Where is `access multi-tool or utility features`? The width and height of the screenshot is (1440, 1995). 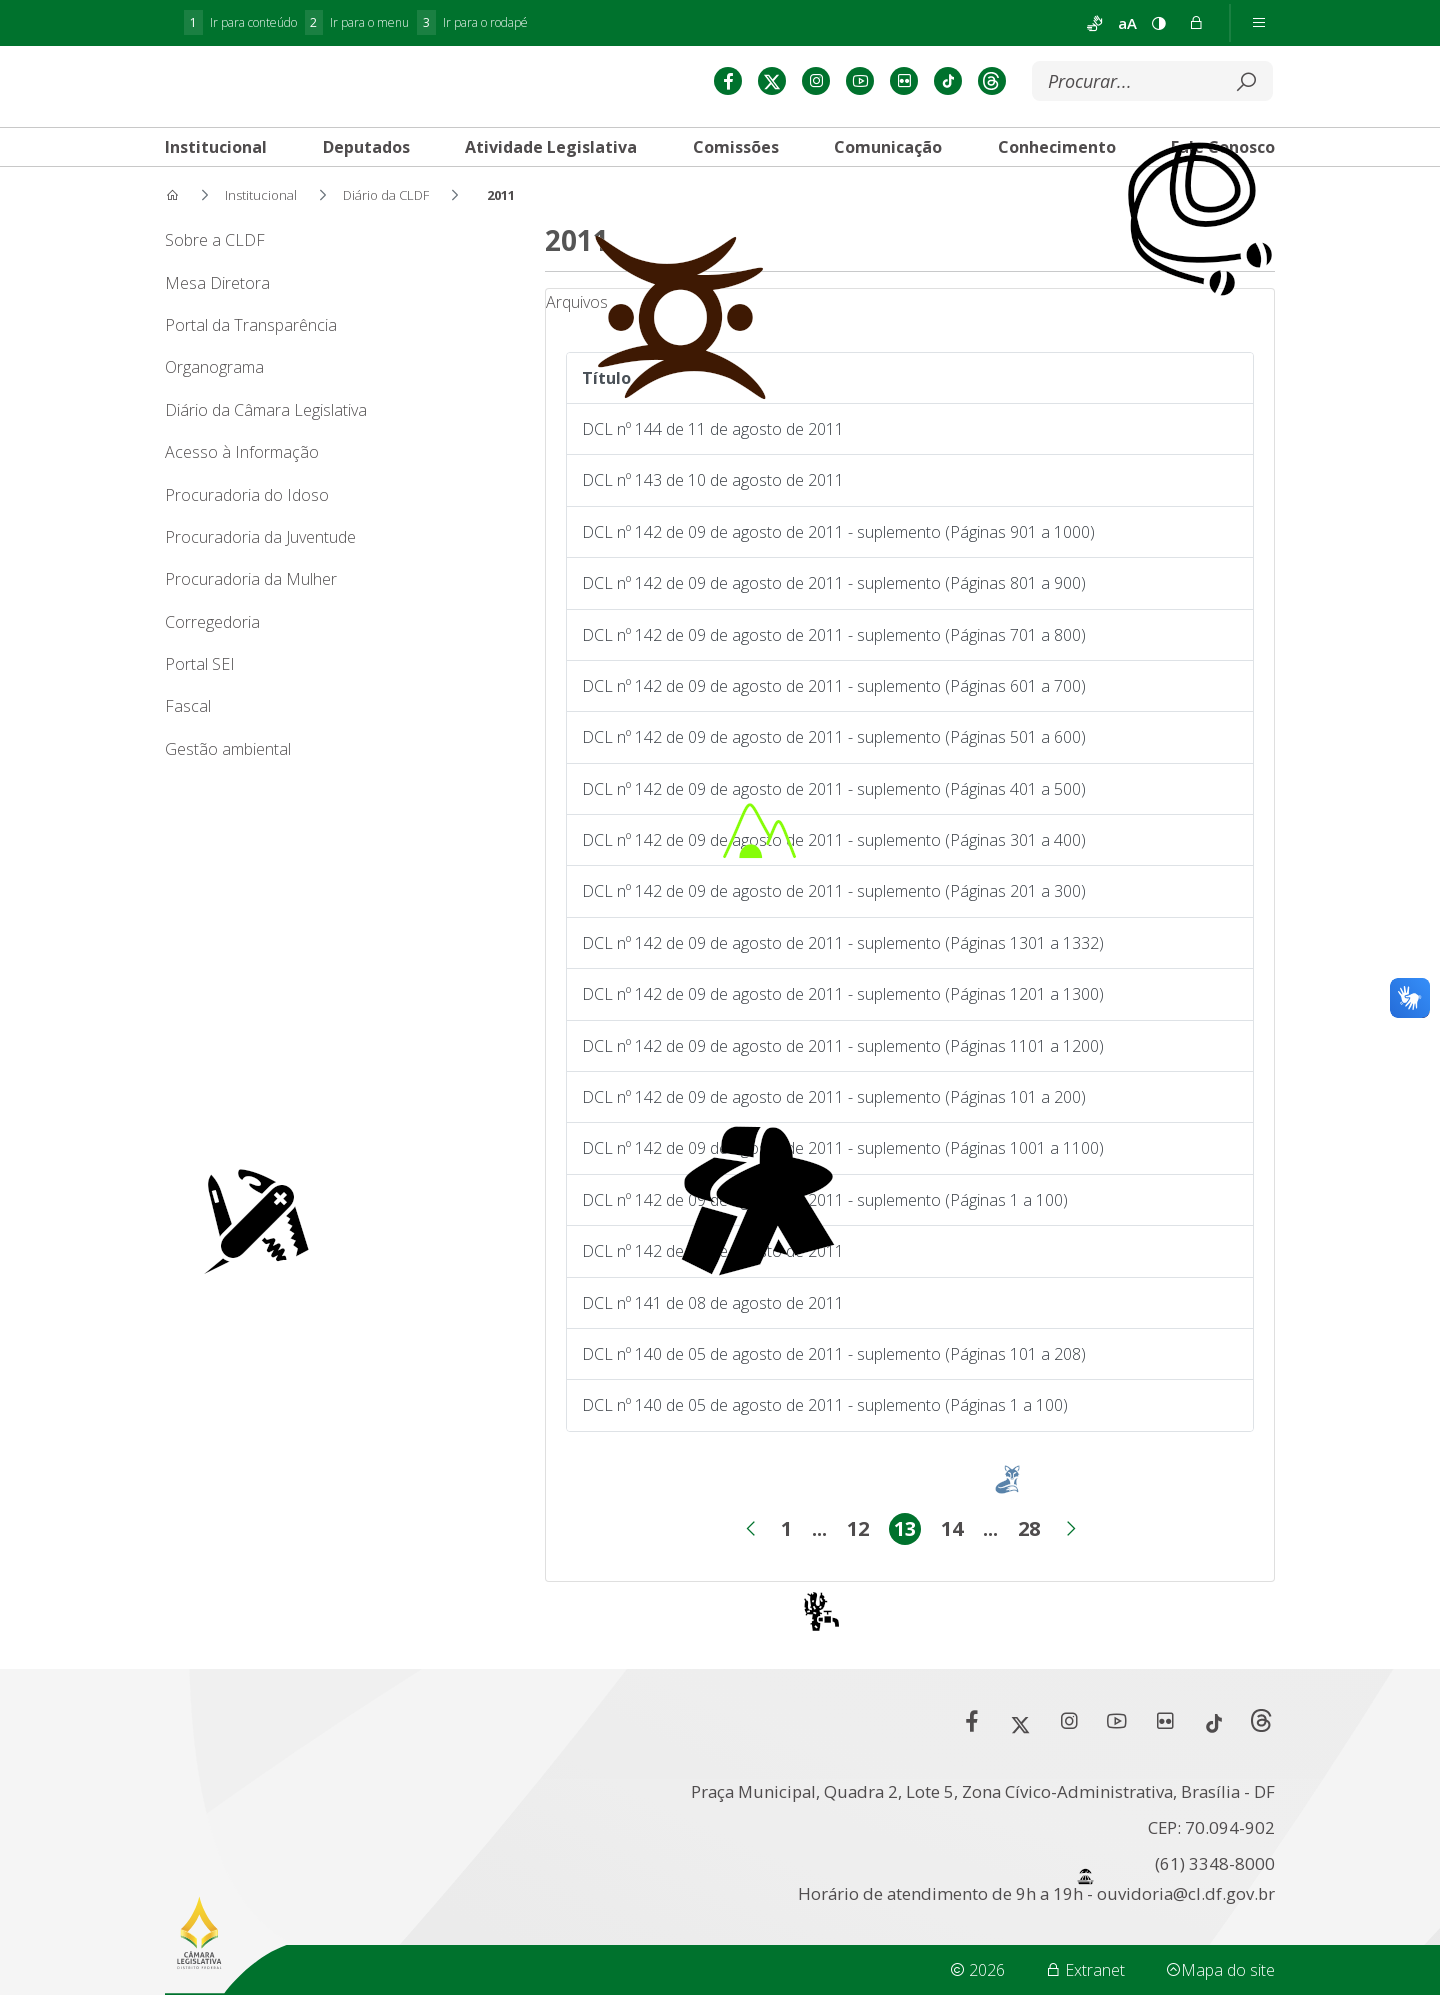 access multi-tool or utility features is located at coordinates (257, 1221).